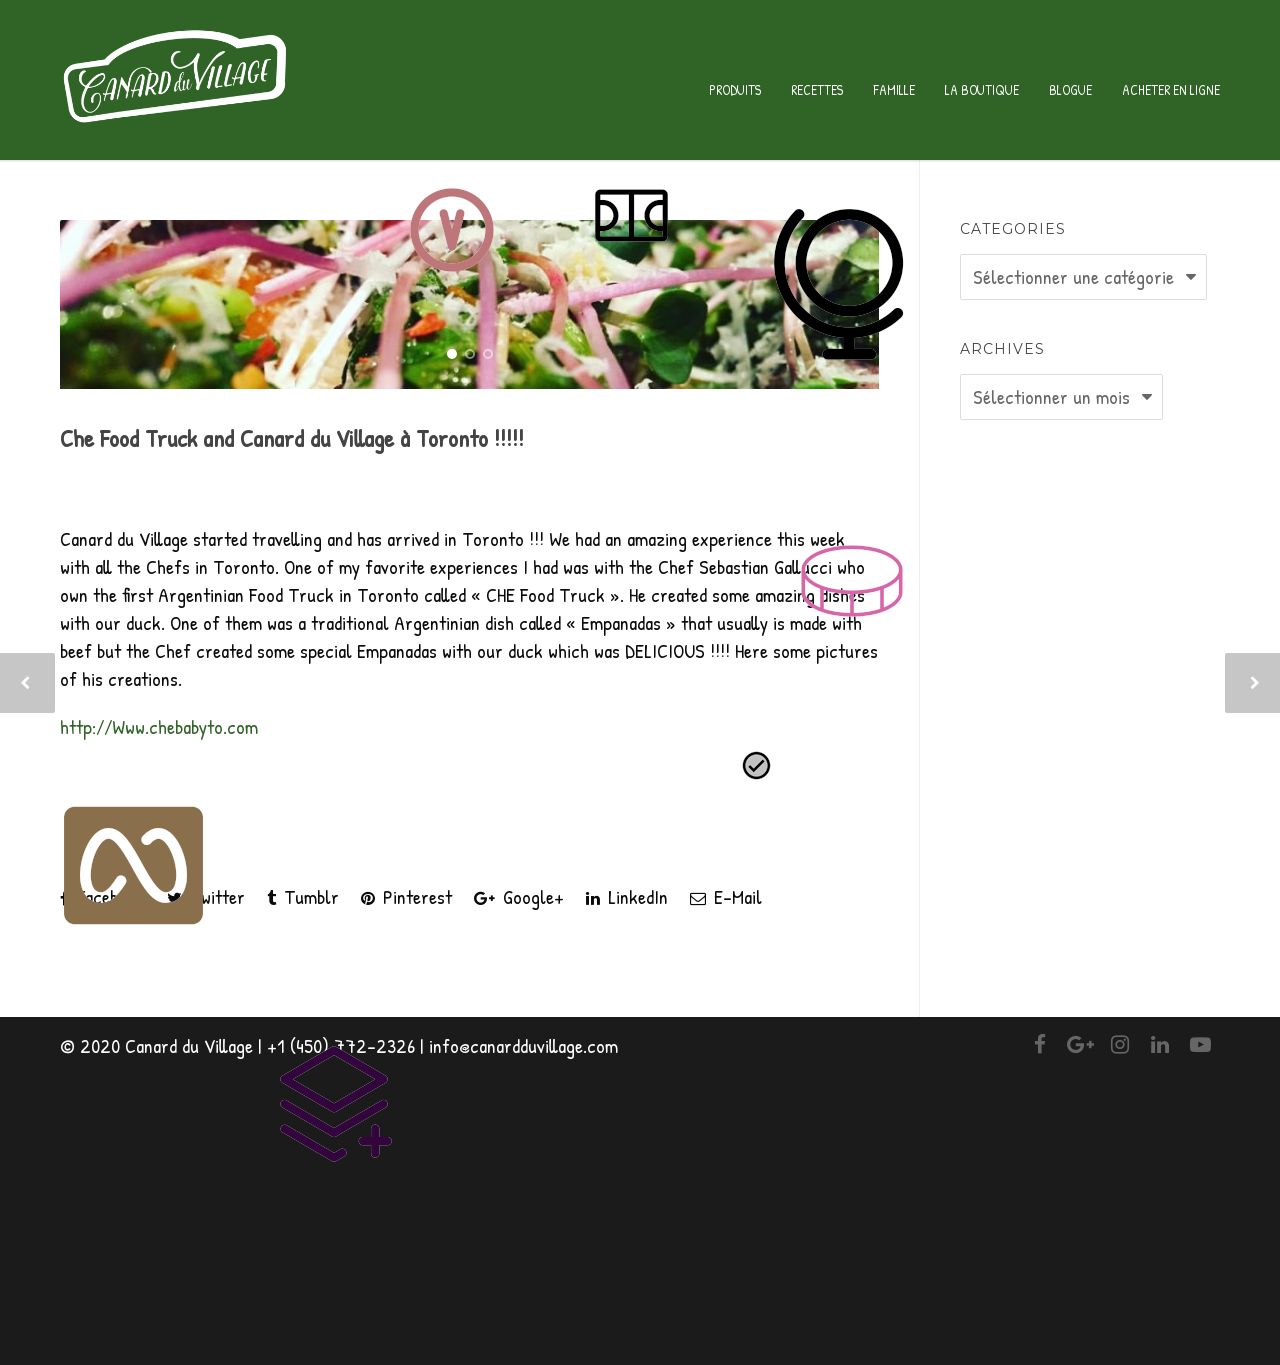 This screenshot has width=1280, height=1365. What do you see at coordinates (852, 581) in the screenshot?
I see `view your coin balance or currency` at bounding box center [852, 581].